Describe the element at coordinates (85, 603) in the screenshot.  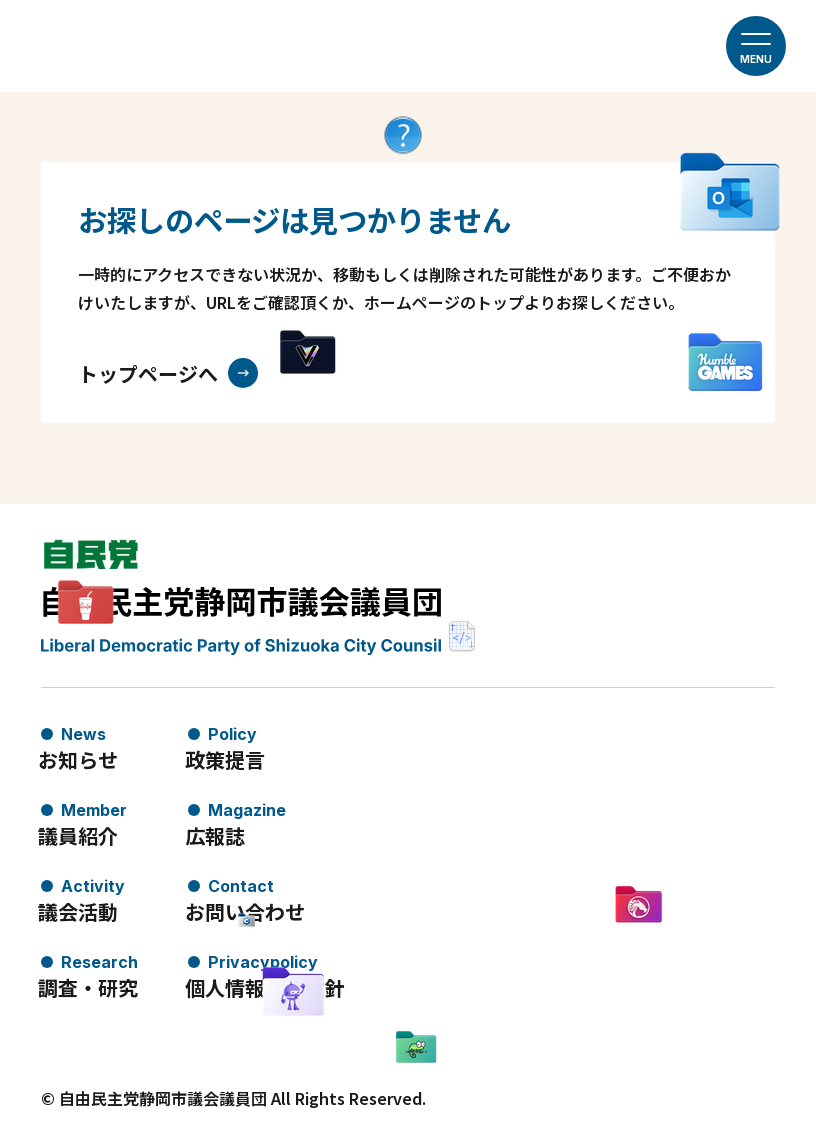
I see `open gulp project folder` at that location.